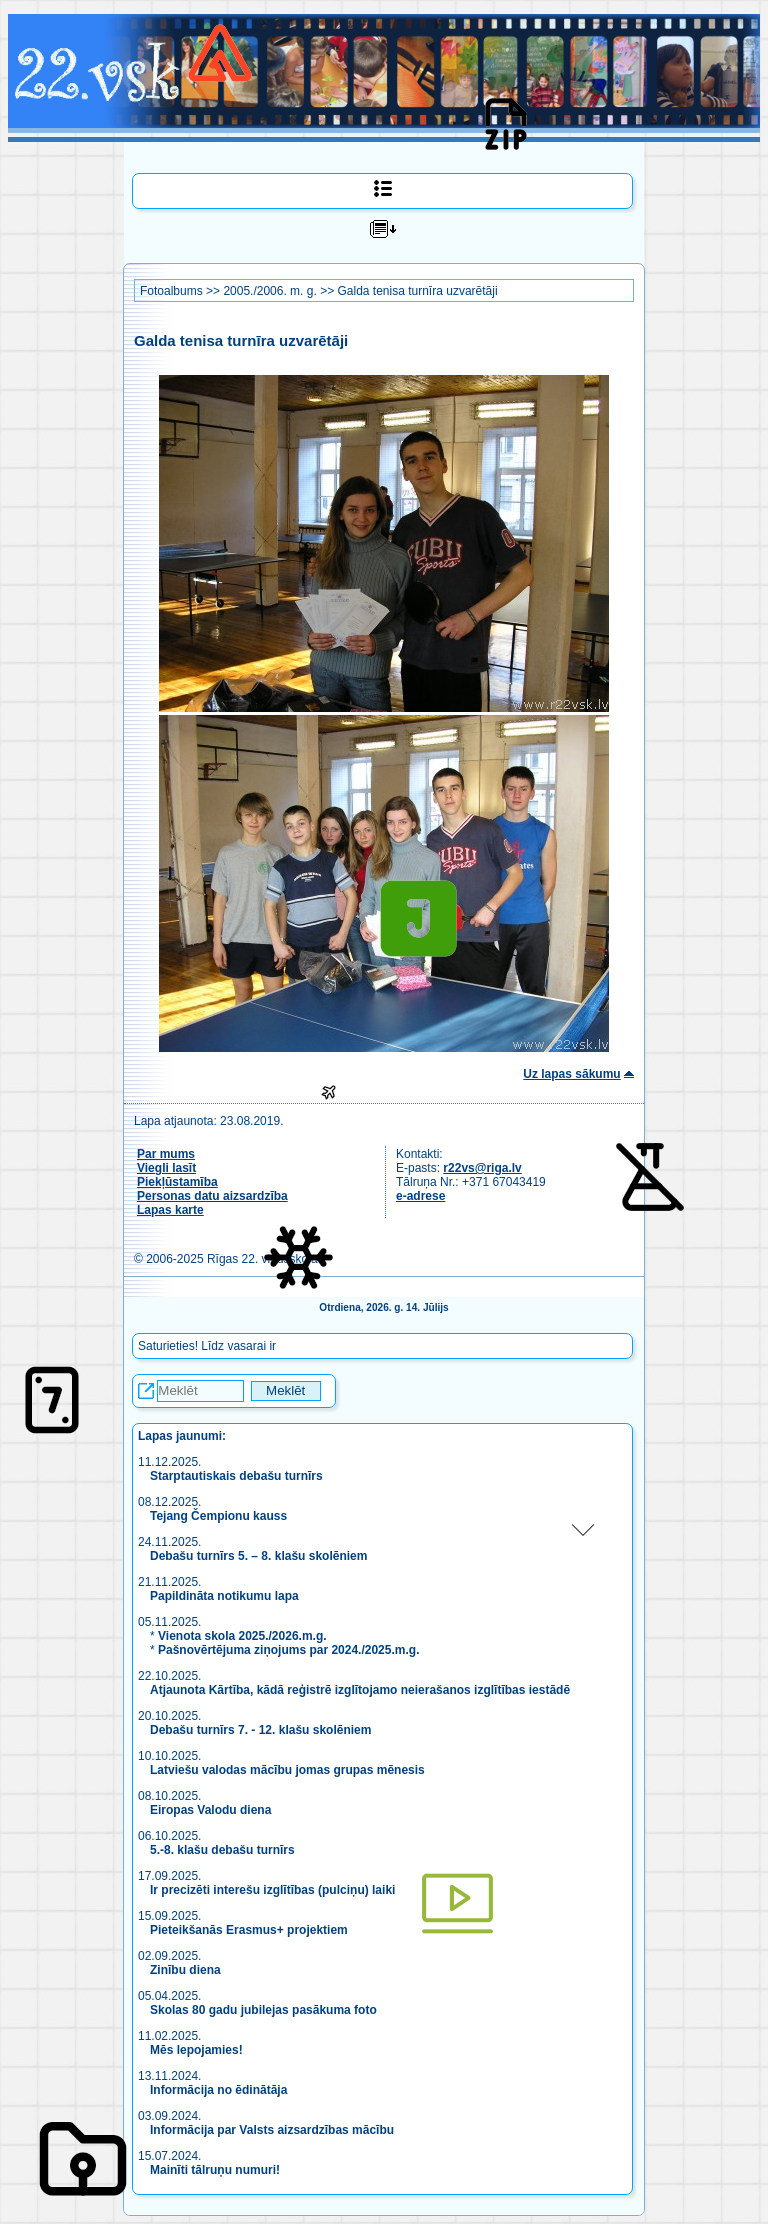 The height and width of the screenshot is (2224, 768). I want to click on play a 7 card in a card game, so click(52, 1400).